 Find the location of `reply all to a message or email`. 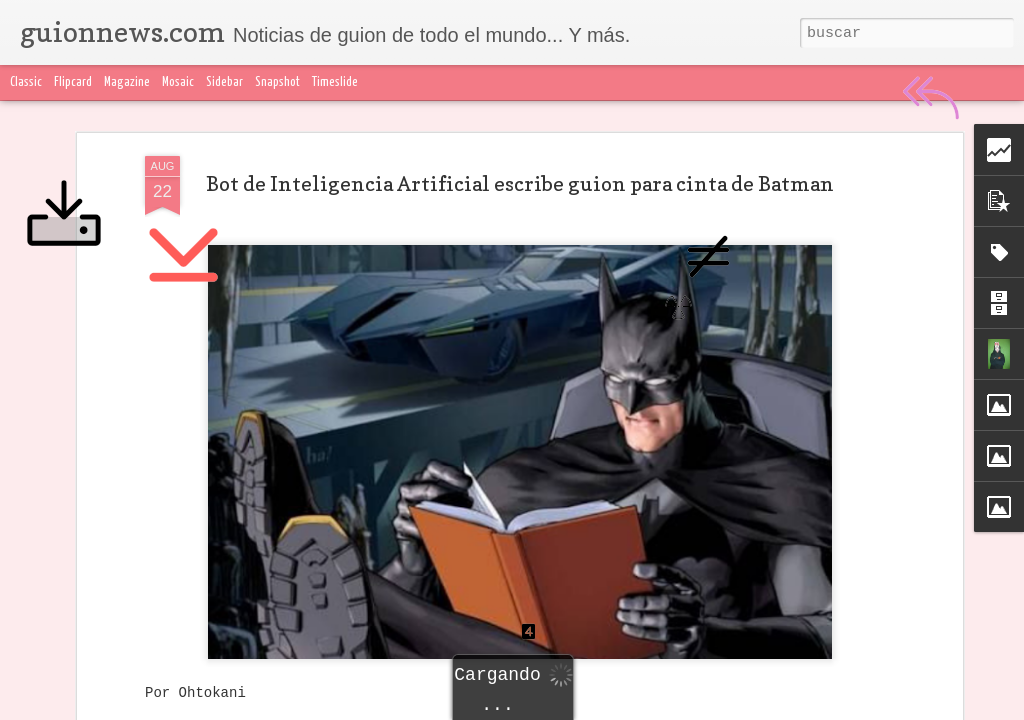

reply all to a message or email is located at coordinates (931, 98).